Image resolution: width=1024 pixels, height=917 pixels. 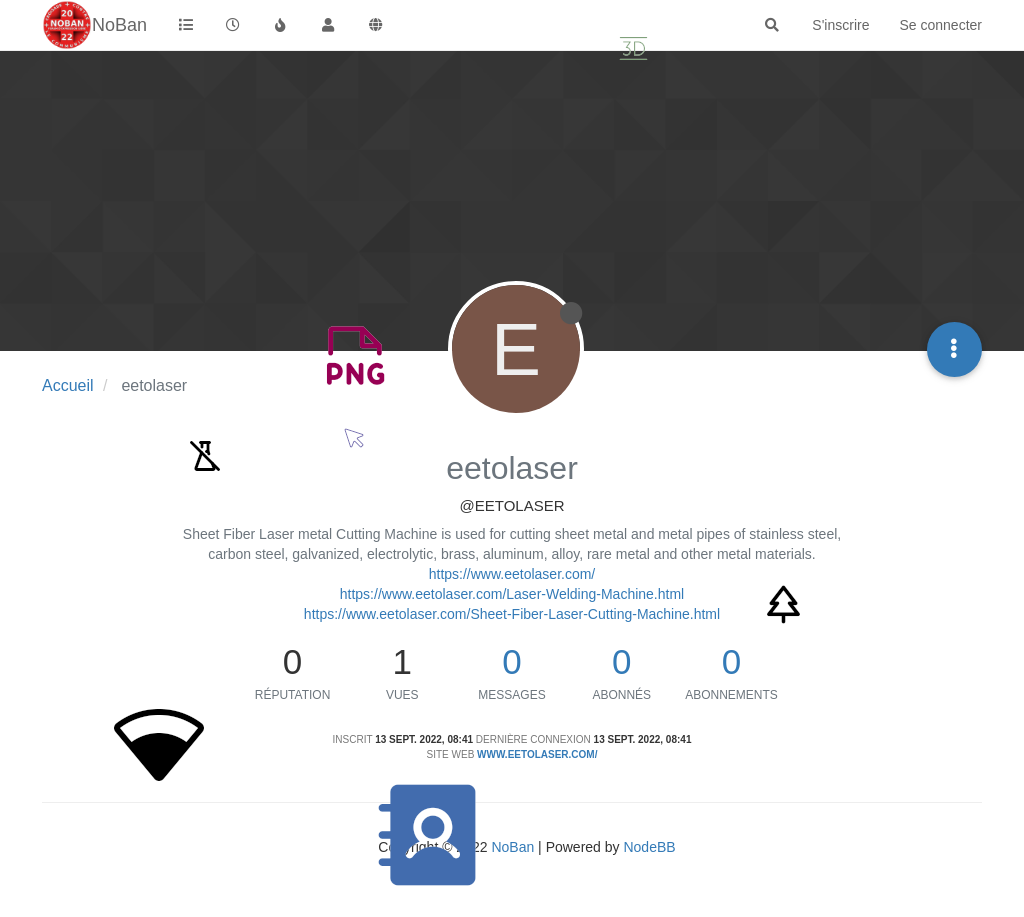 What do you see at coordinates (355, 358) in the screenshot?
I see `view or open a PNG image file` at bounding box center [355, 358].